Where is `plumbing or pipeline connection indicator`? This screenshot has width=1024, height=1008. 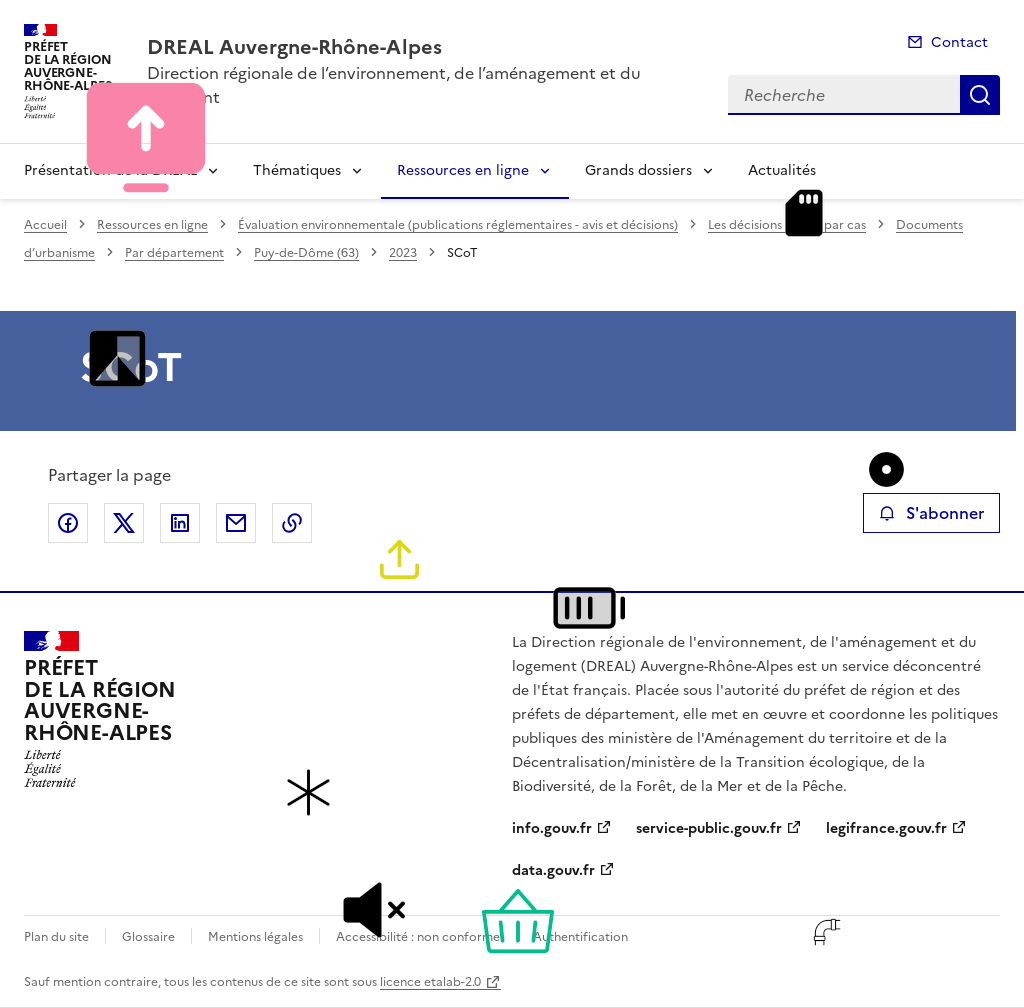
plumbing or pipeline connection indicator is located at coordinates (826, 931).